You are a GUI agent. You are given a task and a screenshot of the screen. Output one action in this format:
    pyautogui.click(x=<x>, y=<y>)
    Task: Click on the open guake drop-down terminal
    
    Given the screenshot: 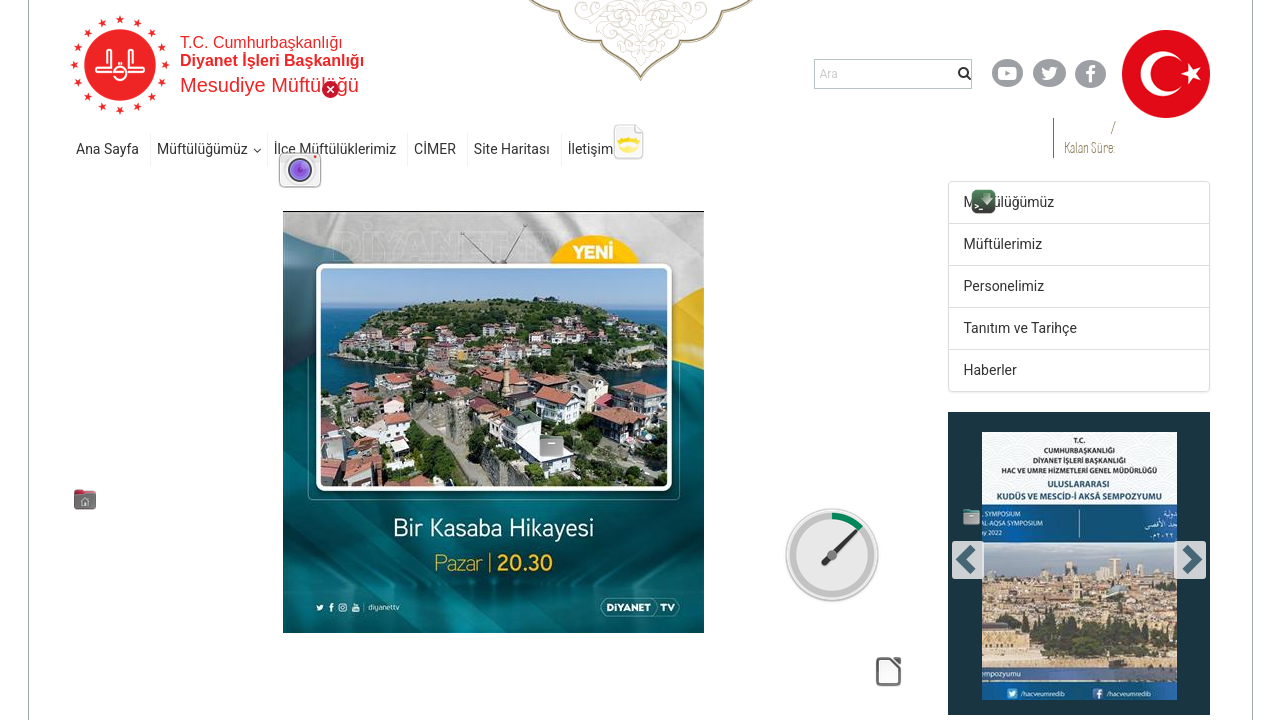 What is the action you would take?
    pyautogui.click(x=983, y=201)
    